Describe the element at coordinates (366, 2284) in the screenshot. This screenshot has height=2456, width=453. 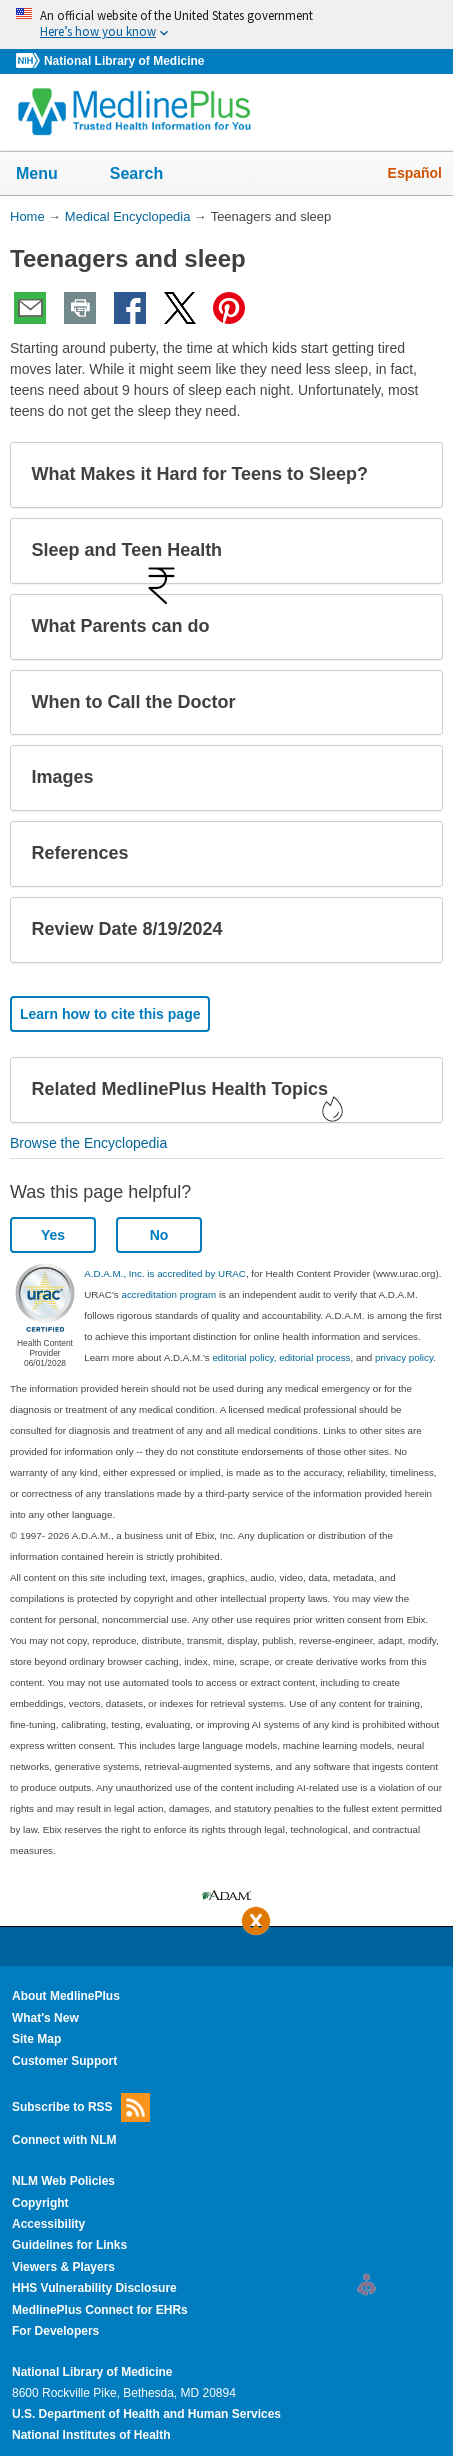
I see `indicates a breastfeeding or nursing room` at that location.